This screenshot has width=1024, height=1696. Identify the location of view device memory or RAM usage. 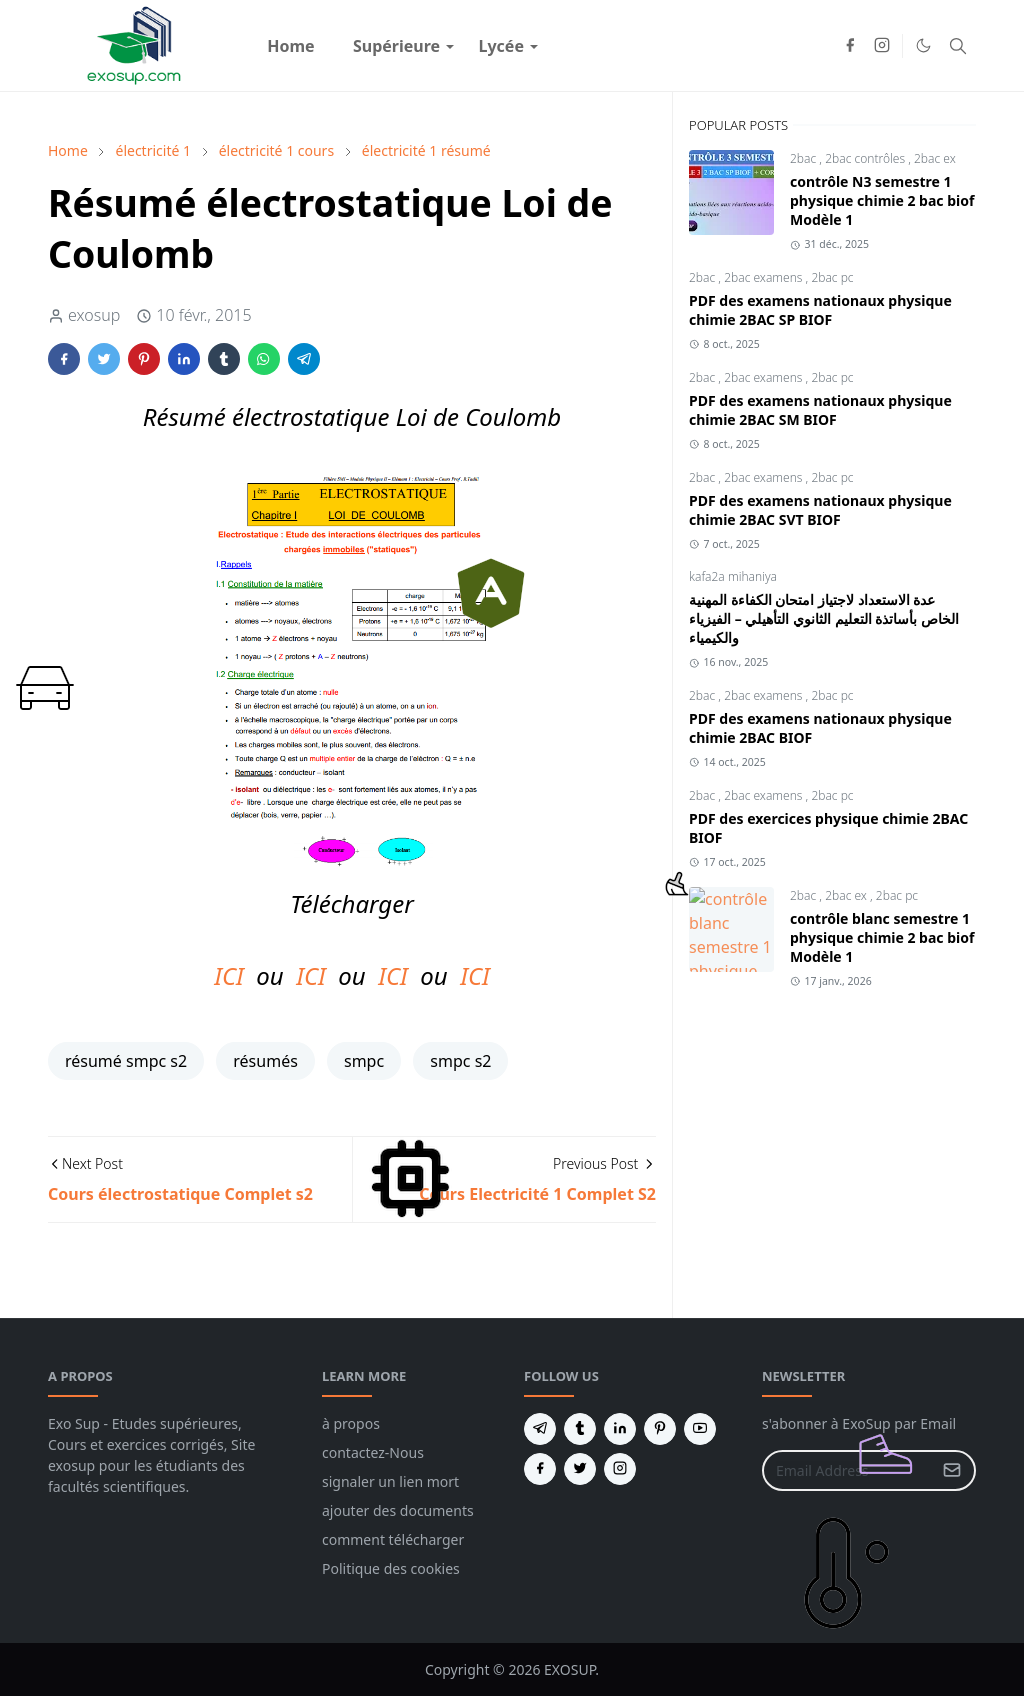
(410, 1178).